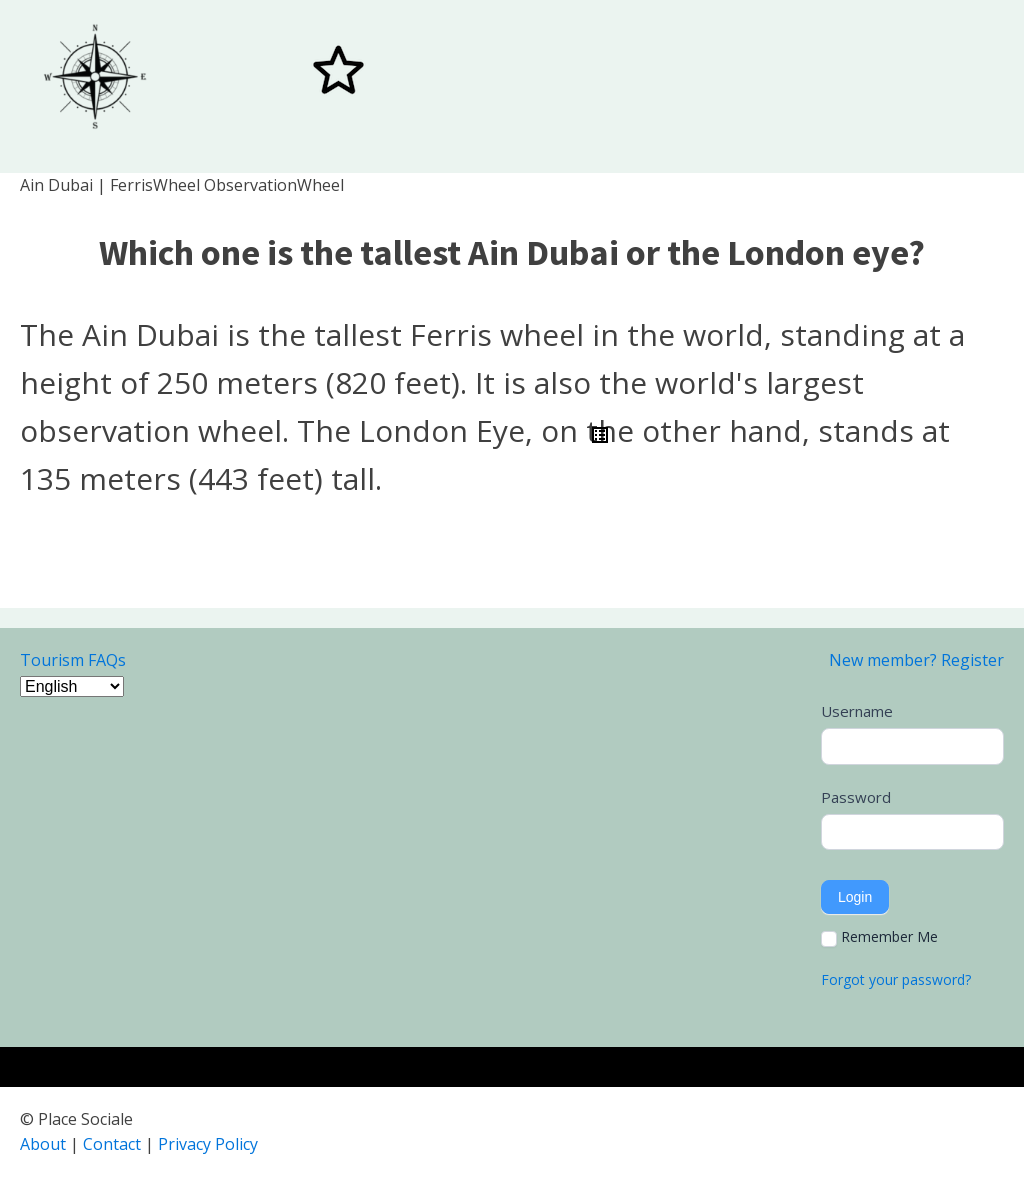 This screenshot has width=1024, height=1178. Describe the element at coordinates (600, 435) in the screenshot. I see `view list details or summary` at that location.